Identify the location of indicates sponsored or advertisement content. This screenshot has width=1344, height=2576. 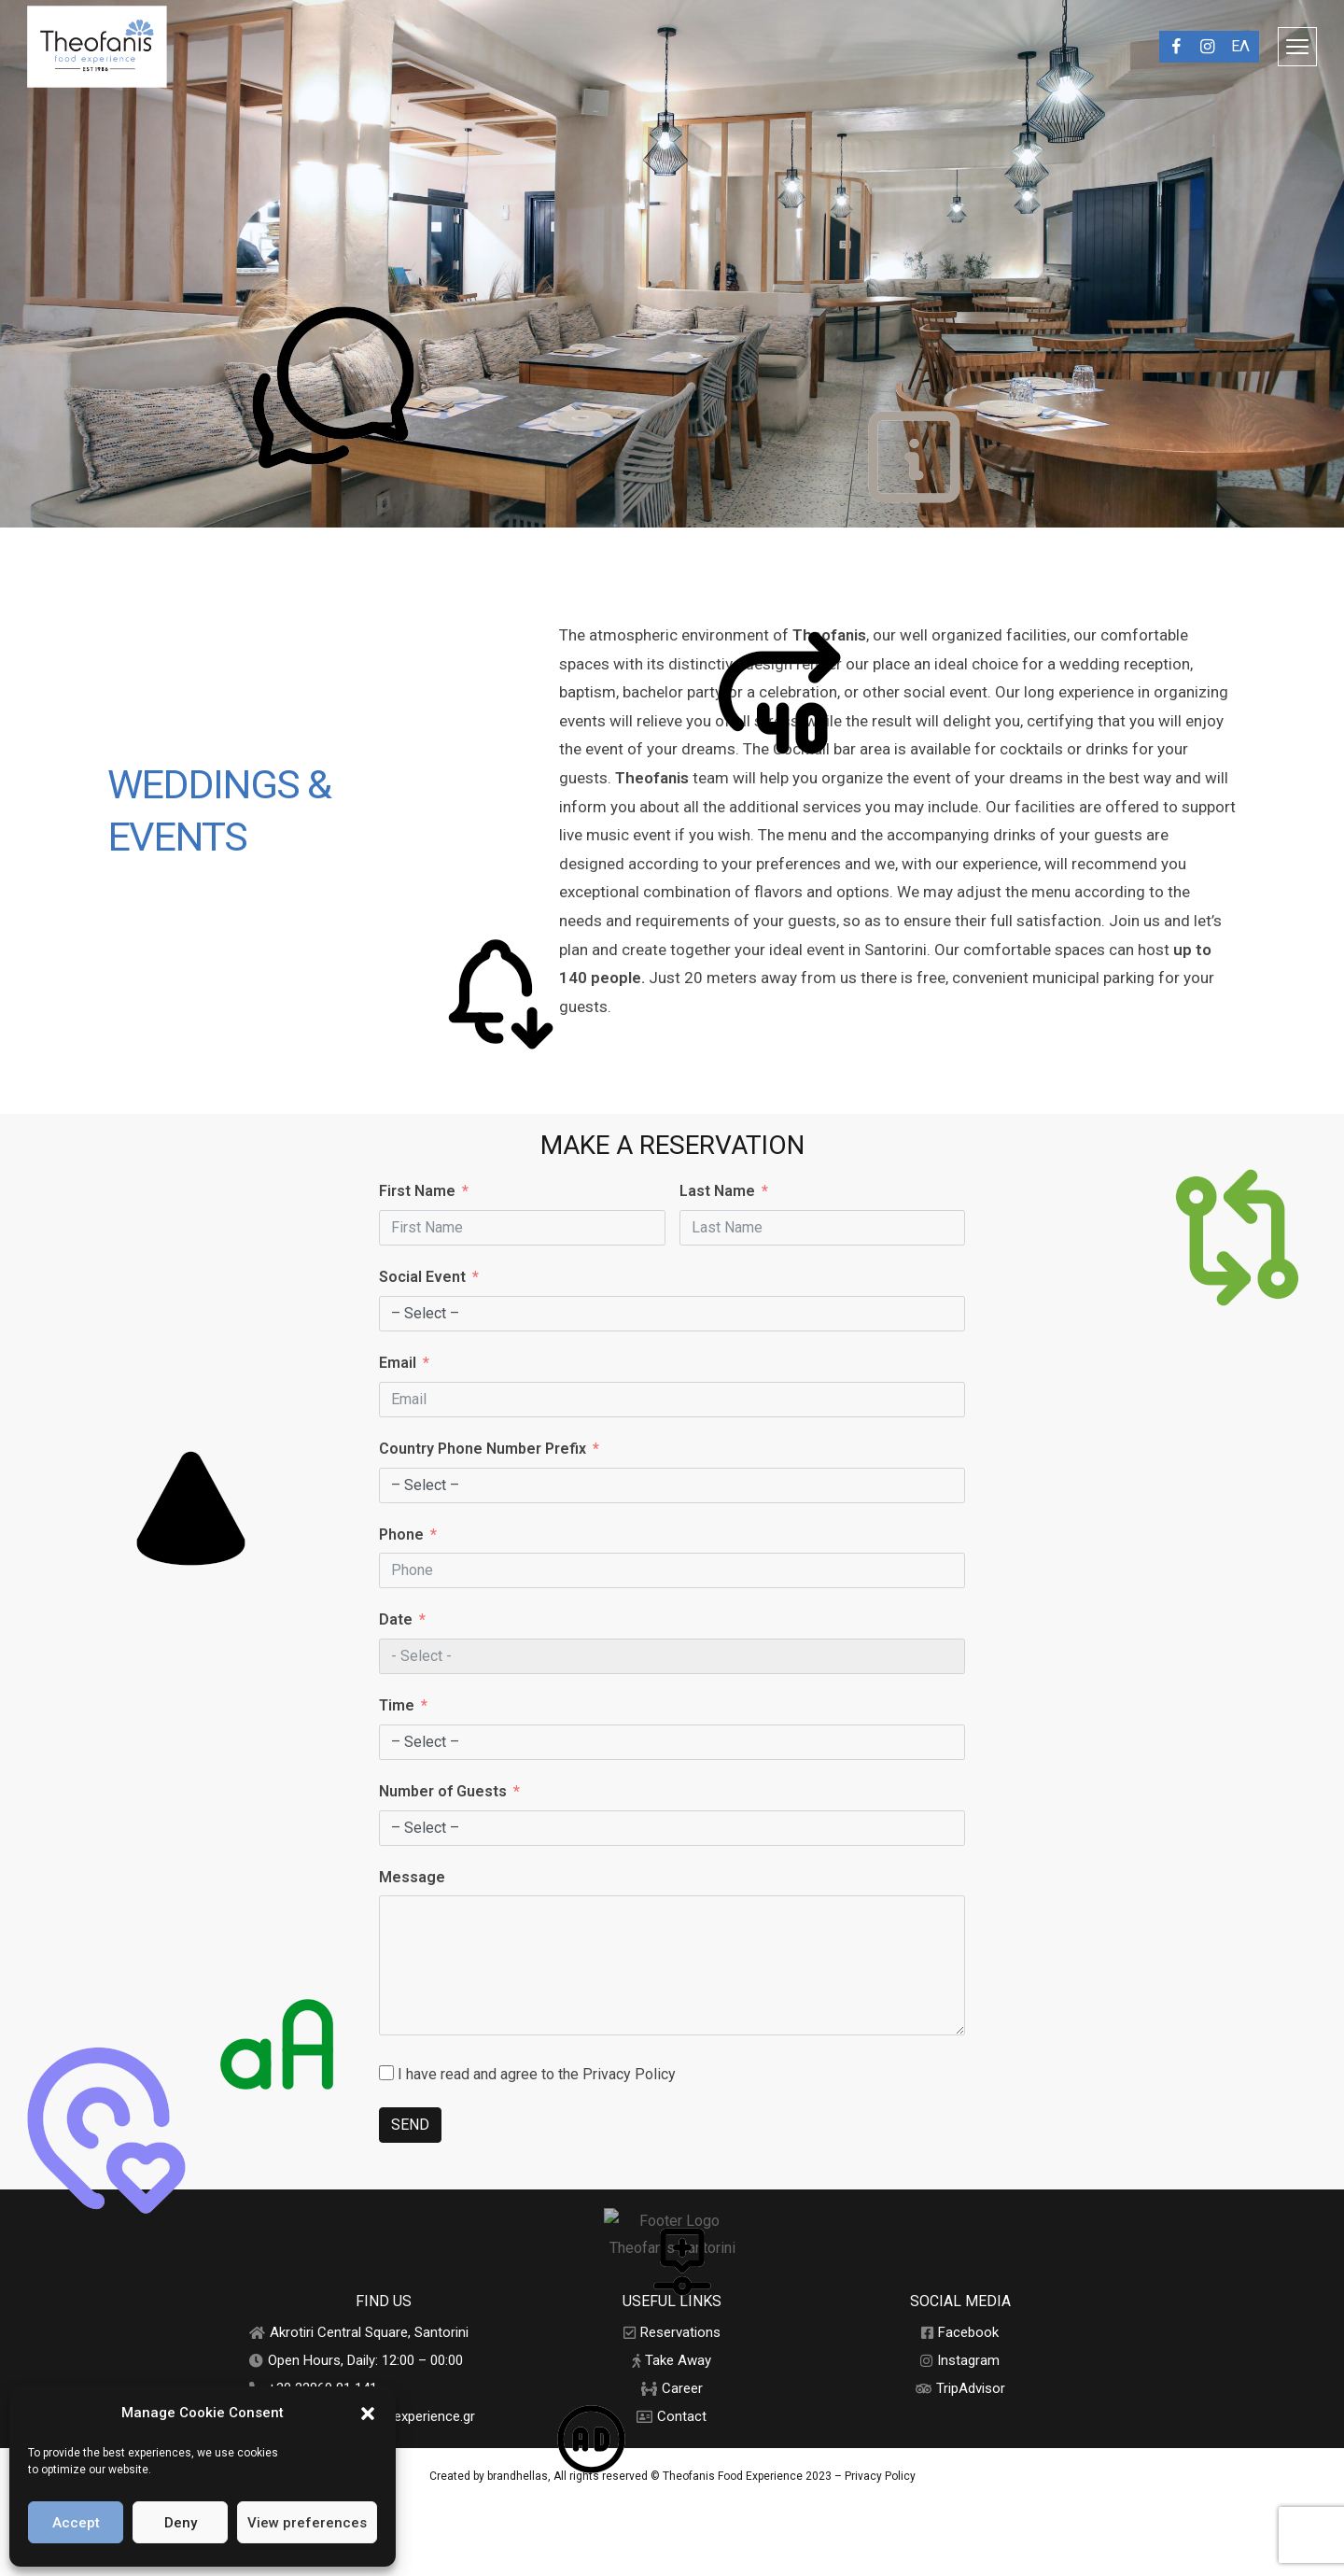
(591, 2439).